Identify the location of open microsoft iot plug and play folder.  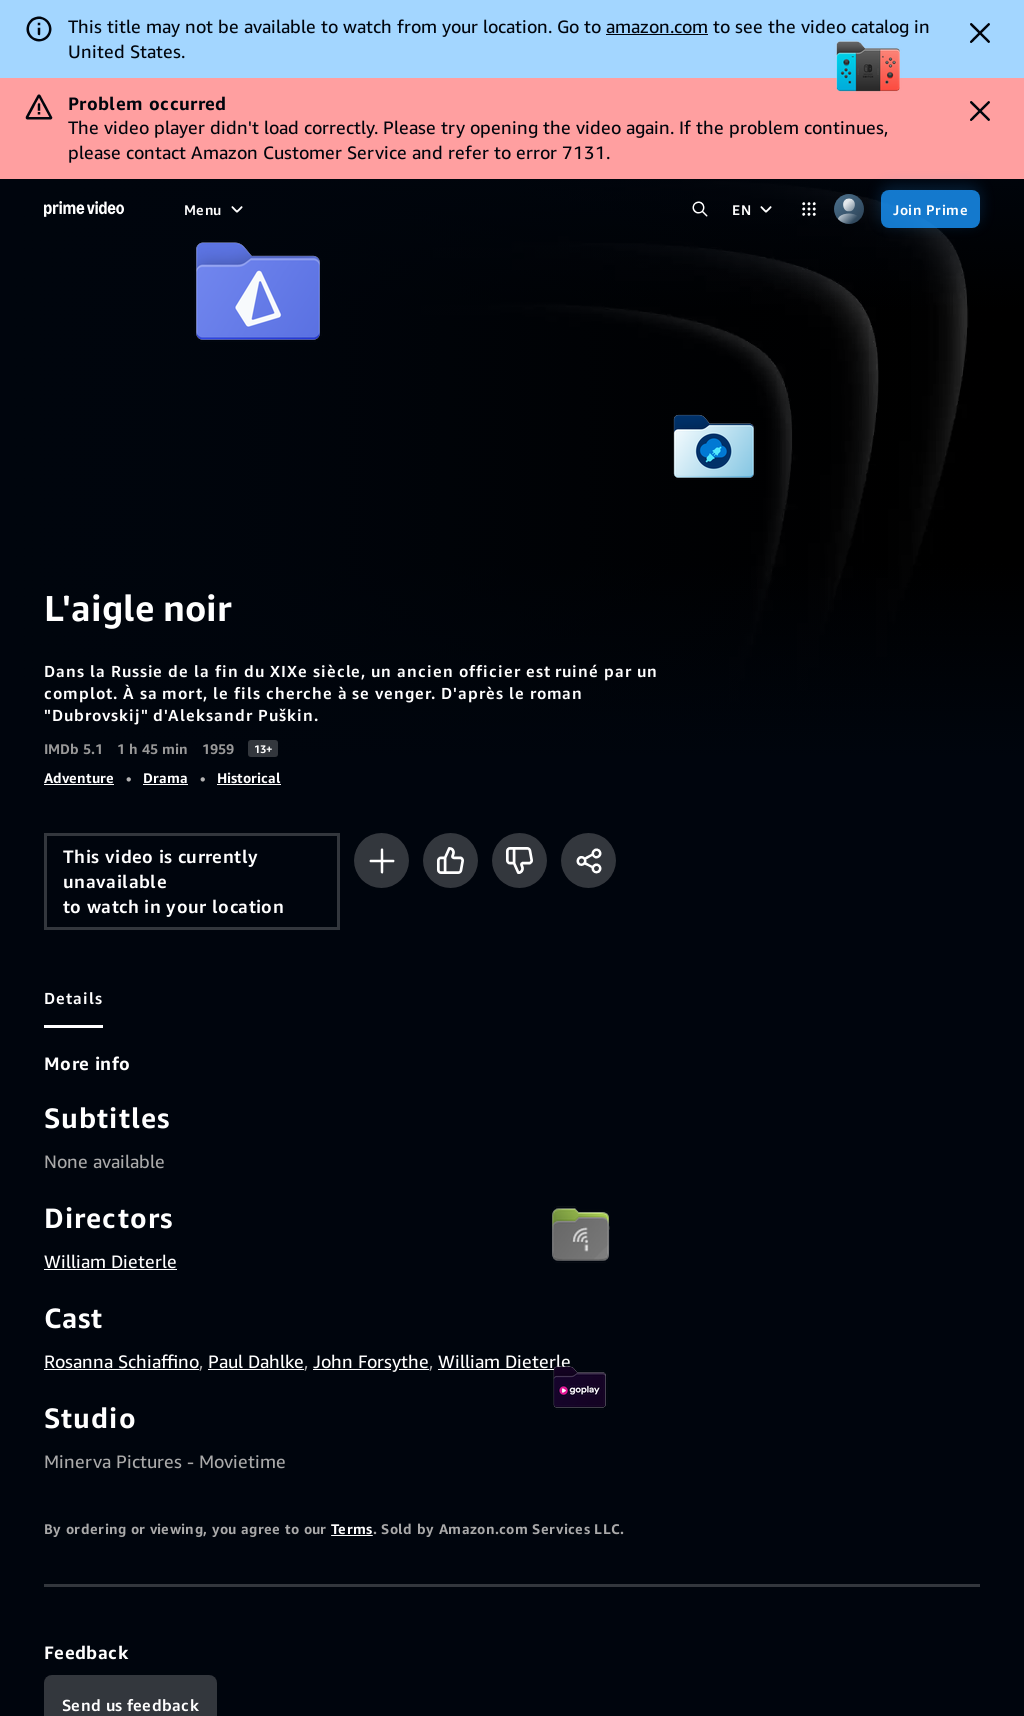
(713, 448).